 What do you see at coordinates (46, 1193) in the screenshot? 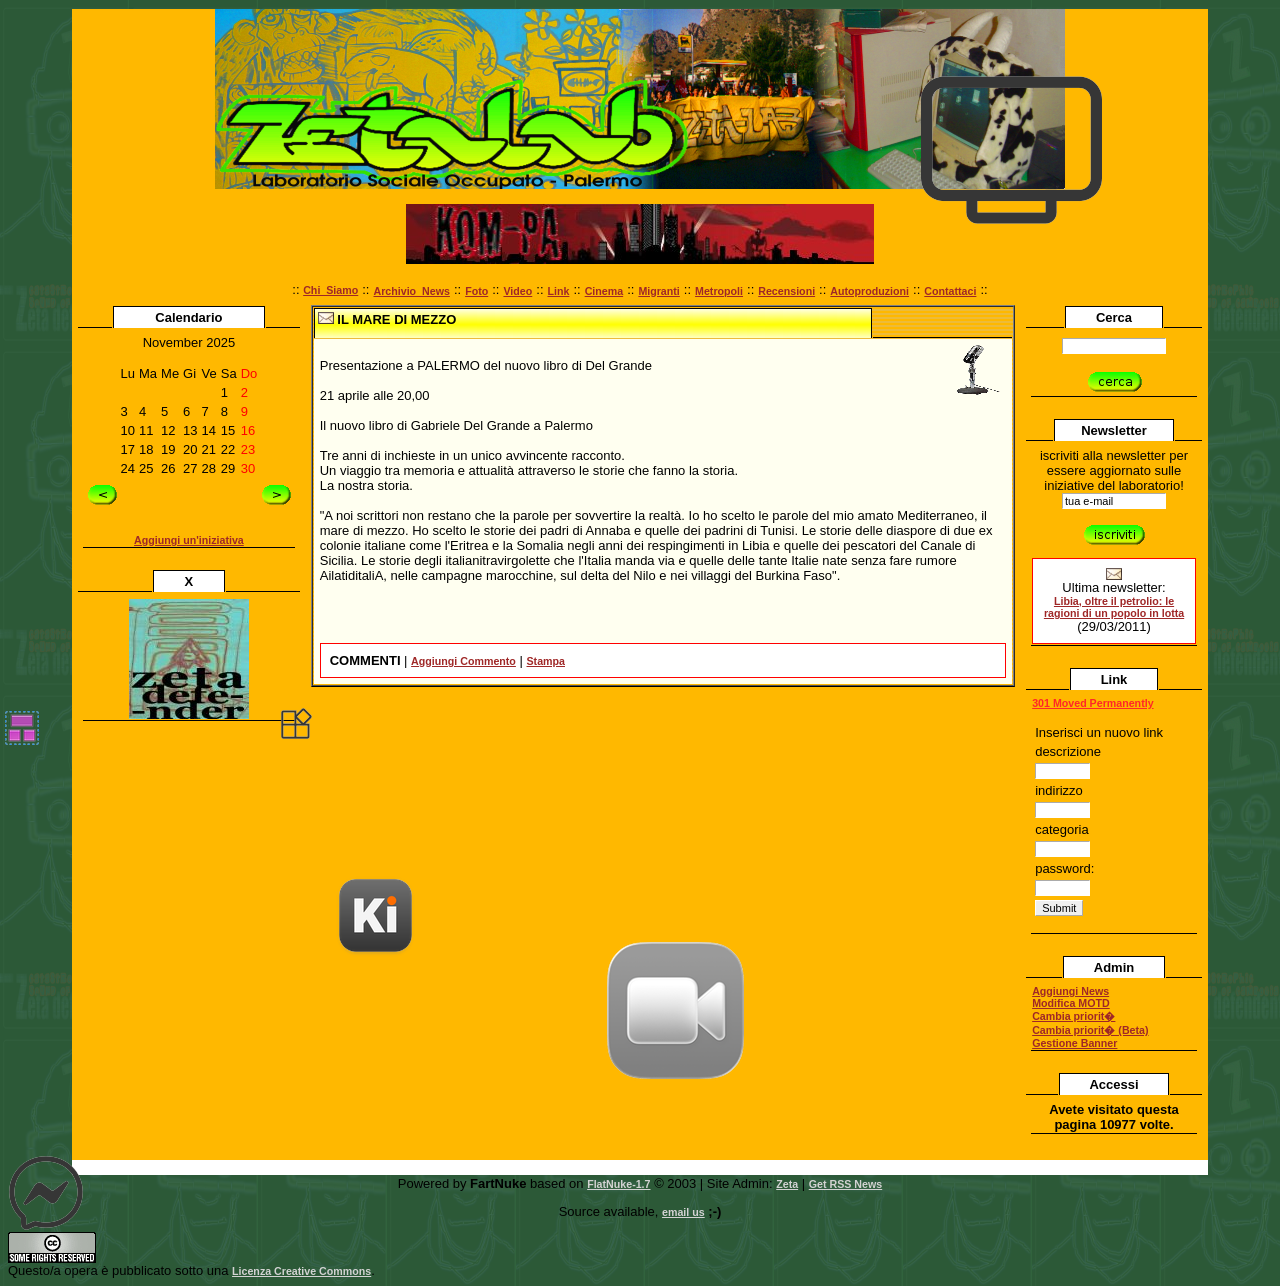
I see `open Caprine, a Facebook Messenger desktop client` at bounding box center [46, 1193].